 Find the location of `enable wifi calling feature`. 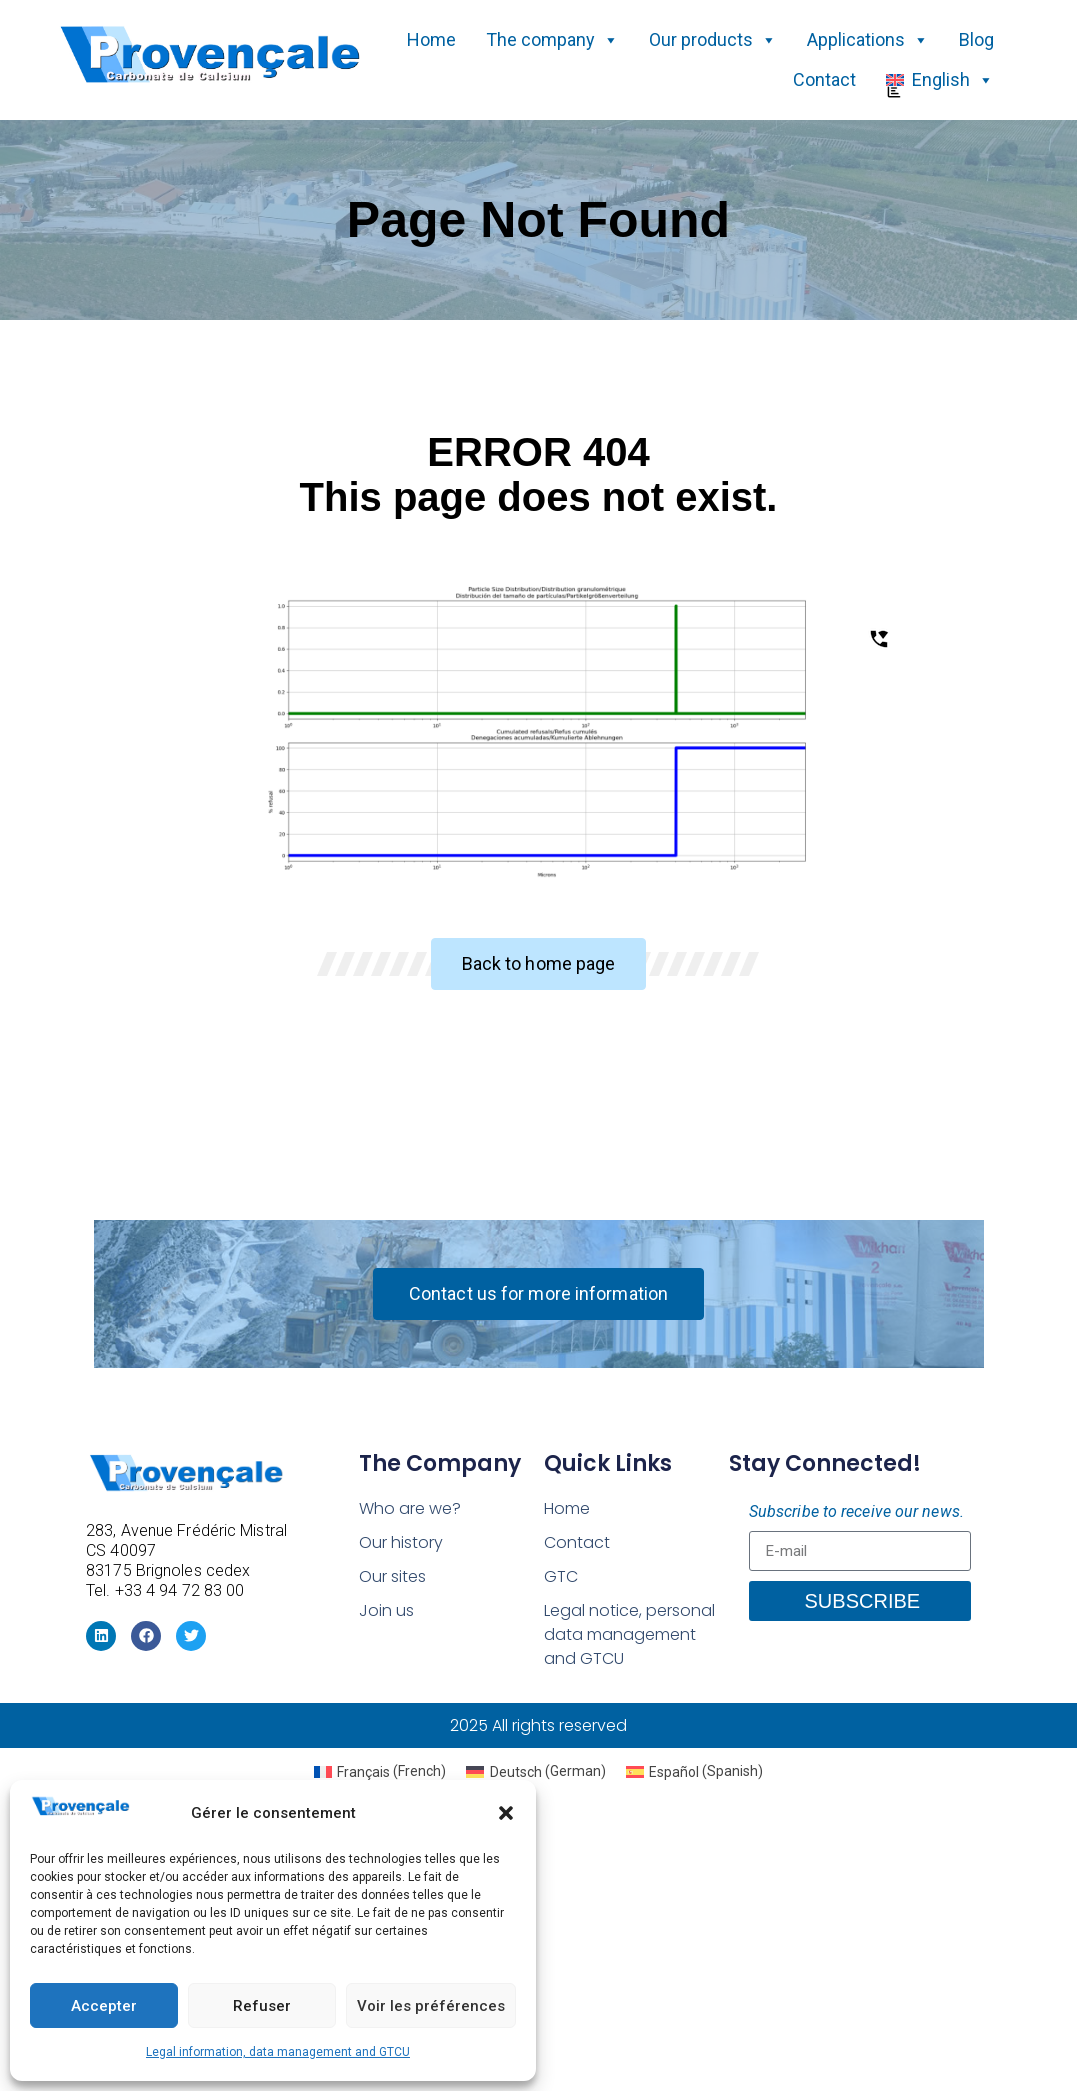

enable wifi calling feature is located at coordinates (879, 639).